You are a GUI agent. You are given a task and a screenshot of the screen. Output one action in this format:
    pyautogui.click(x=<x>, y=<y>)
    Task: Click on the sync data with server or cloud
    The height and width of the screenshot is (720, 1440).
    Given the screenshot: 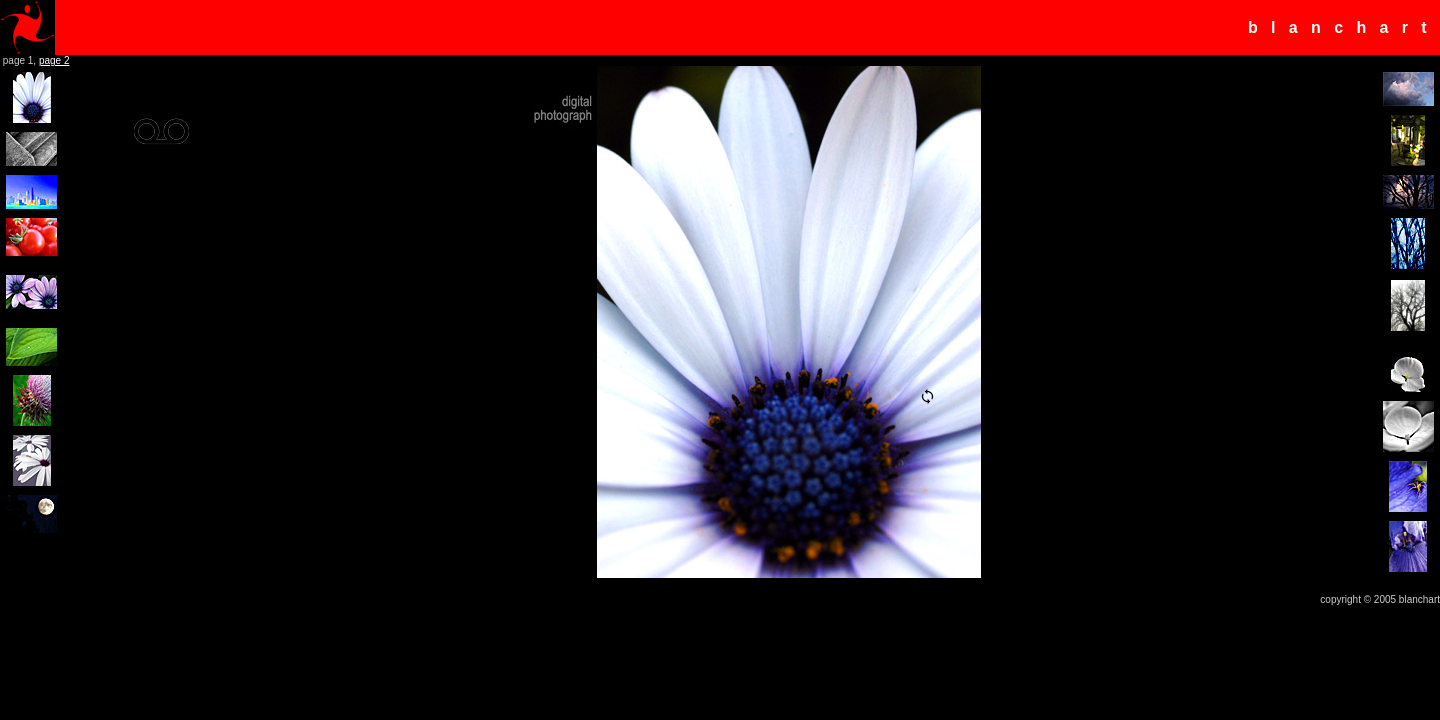 What is the action you would take?
    pyautogui.click(x=927, y=396)
    